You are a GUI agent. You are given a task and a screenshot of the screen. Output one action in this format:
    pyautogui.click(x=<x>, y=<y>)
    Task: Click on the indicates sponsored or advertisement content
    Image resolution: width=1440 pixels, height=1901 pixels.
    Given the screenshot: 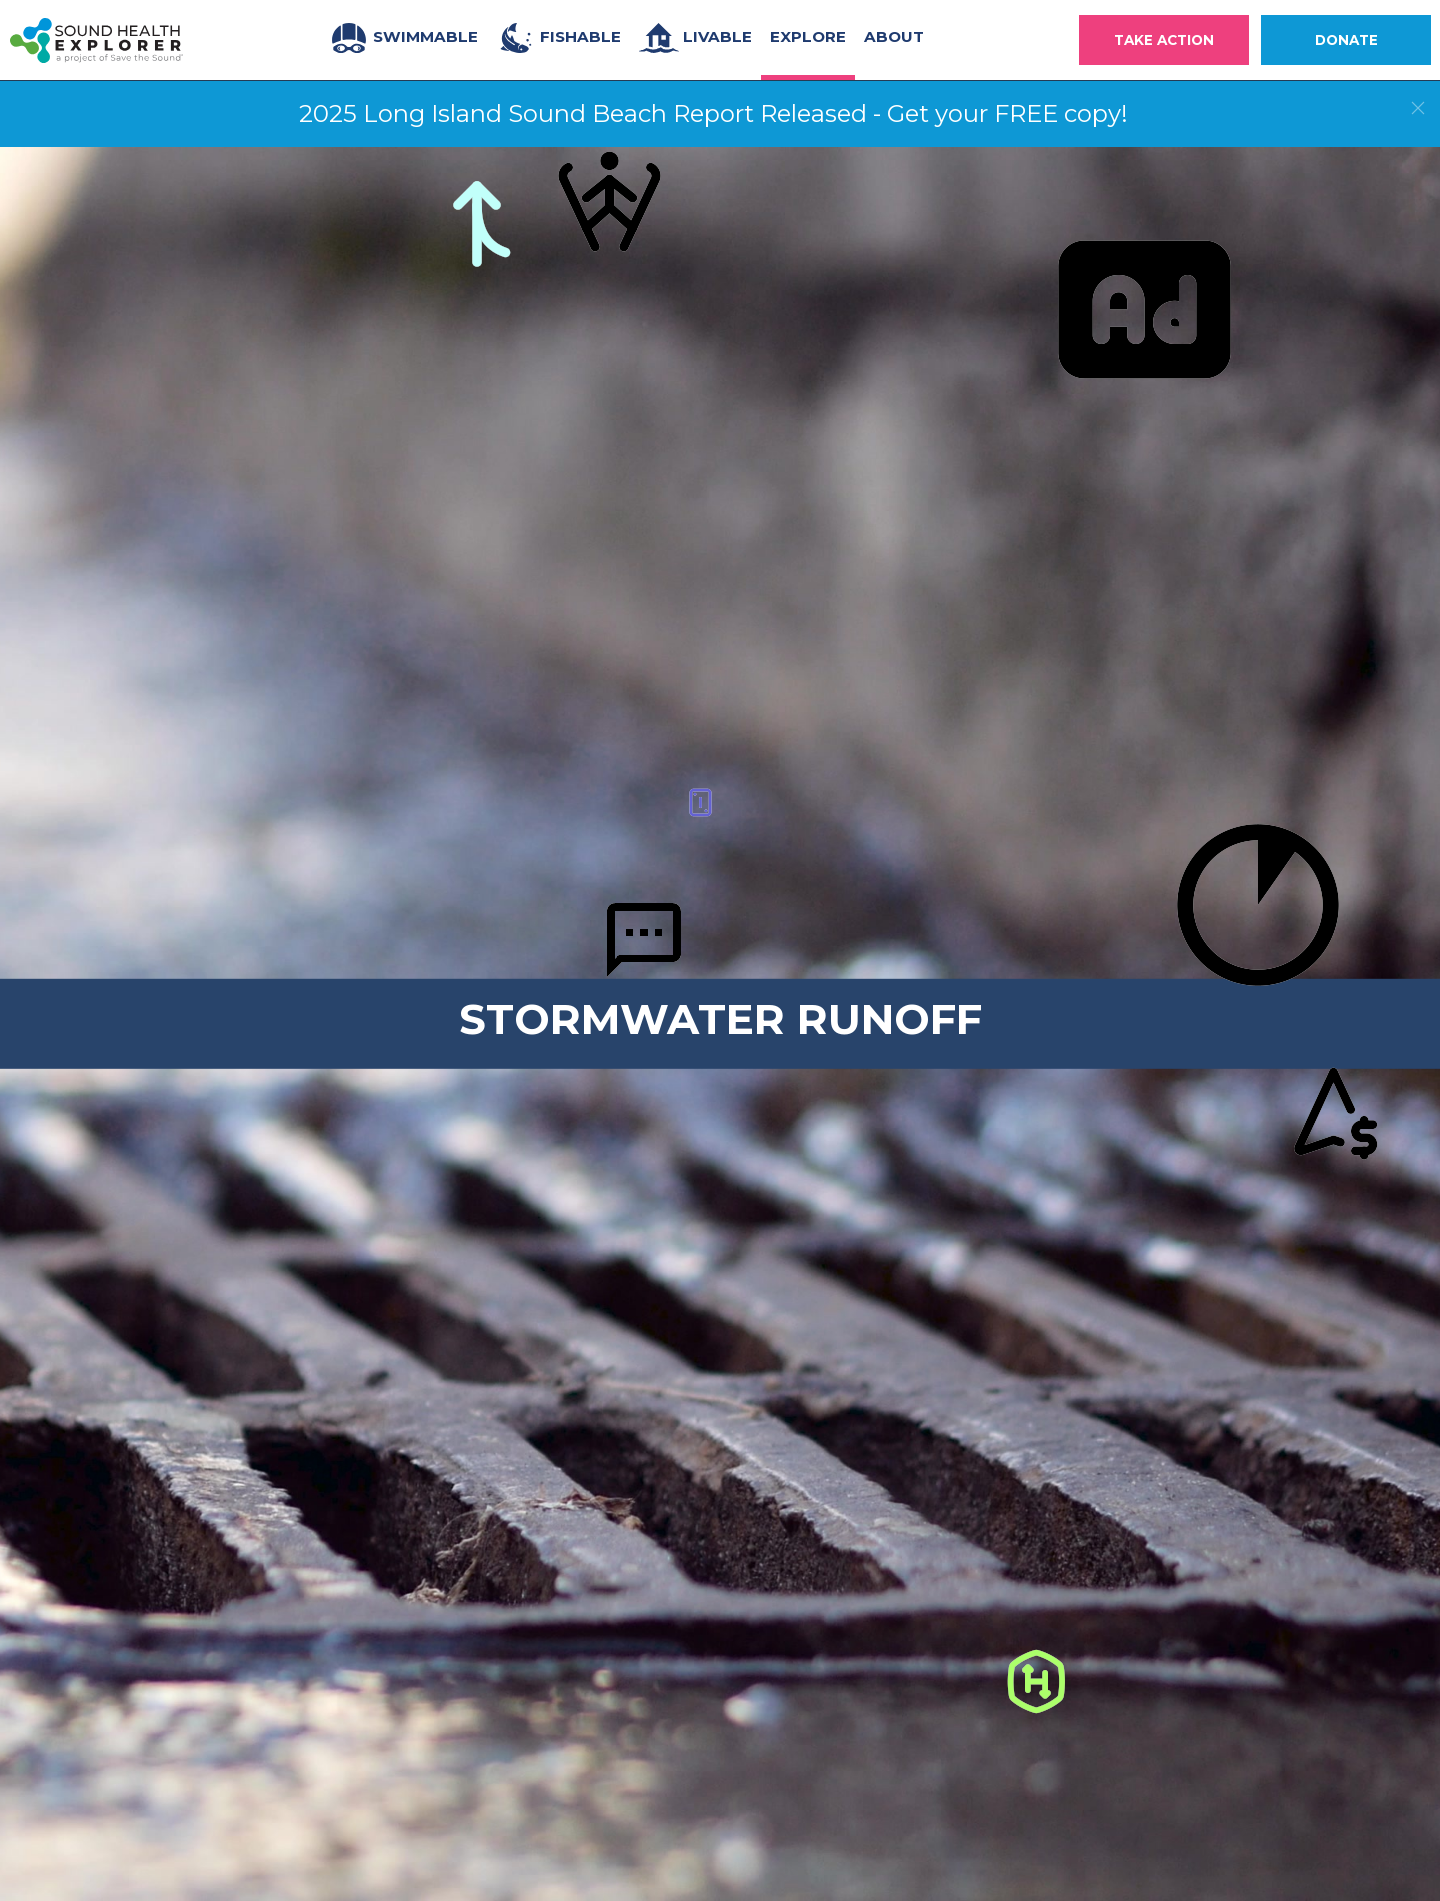 What is the action you would take?
    pyautogui.click(x=1144, y=309)
    